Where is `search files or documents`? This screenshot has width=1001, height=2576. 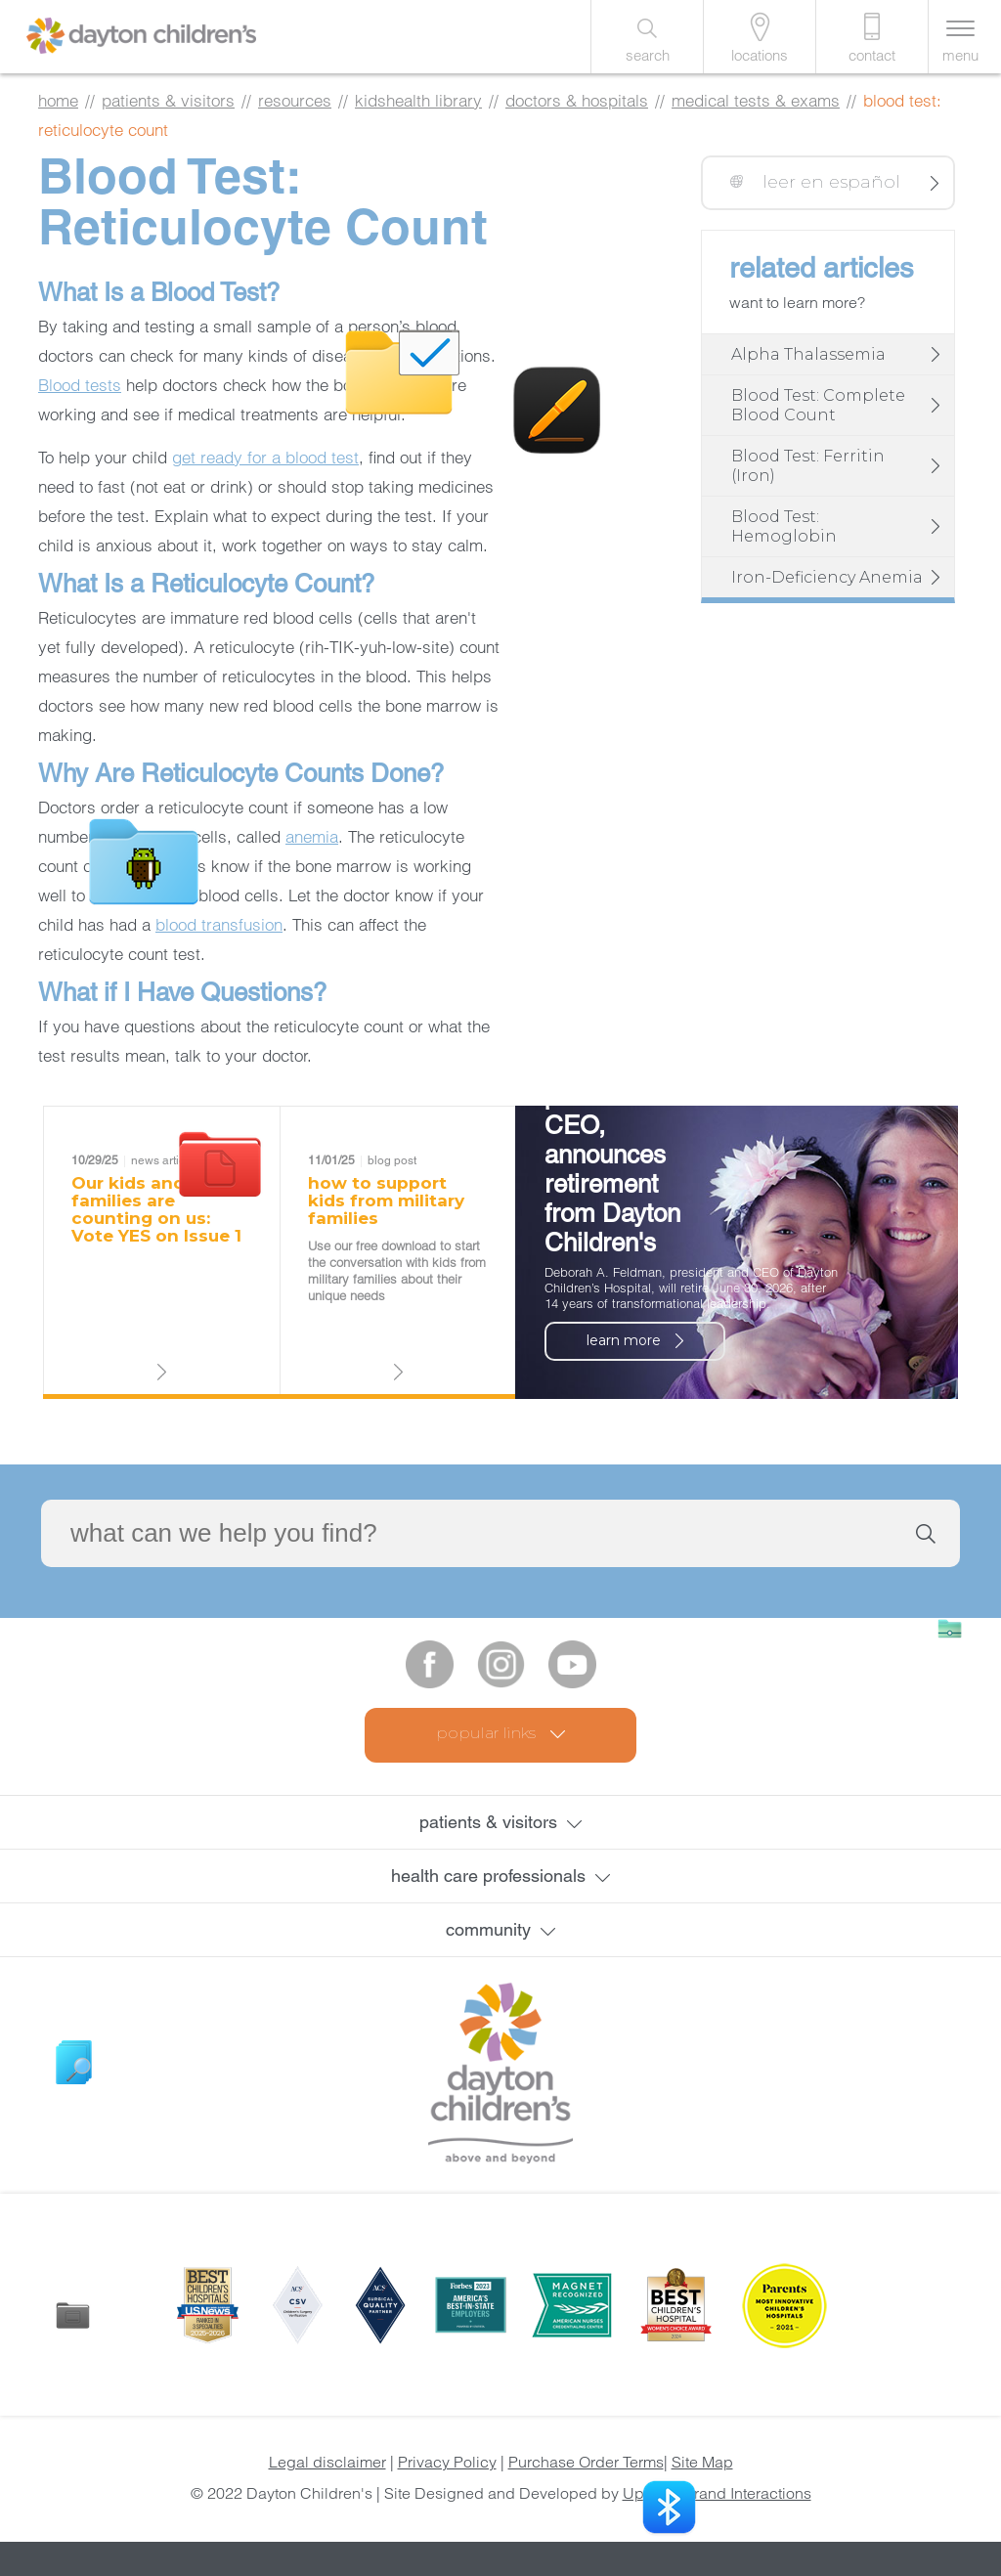
search files or documents is located at coordinates (73, 2062).